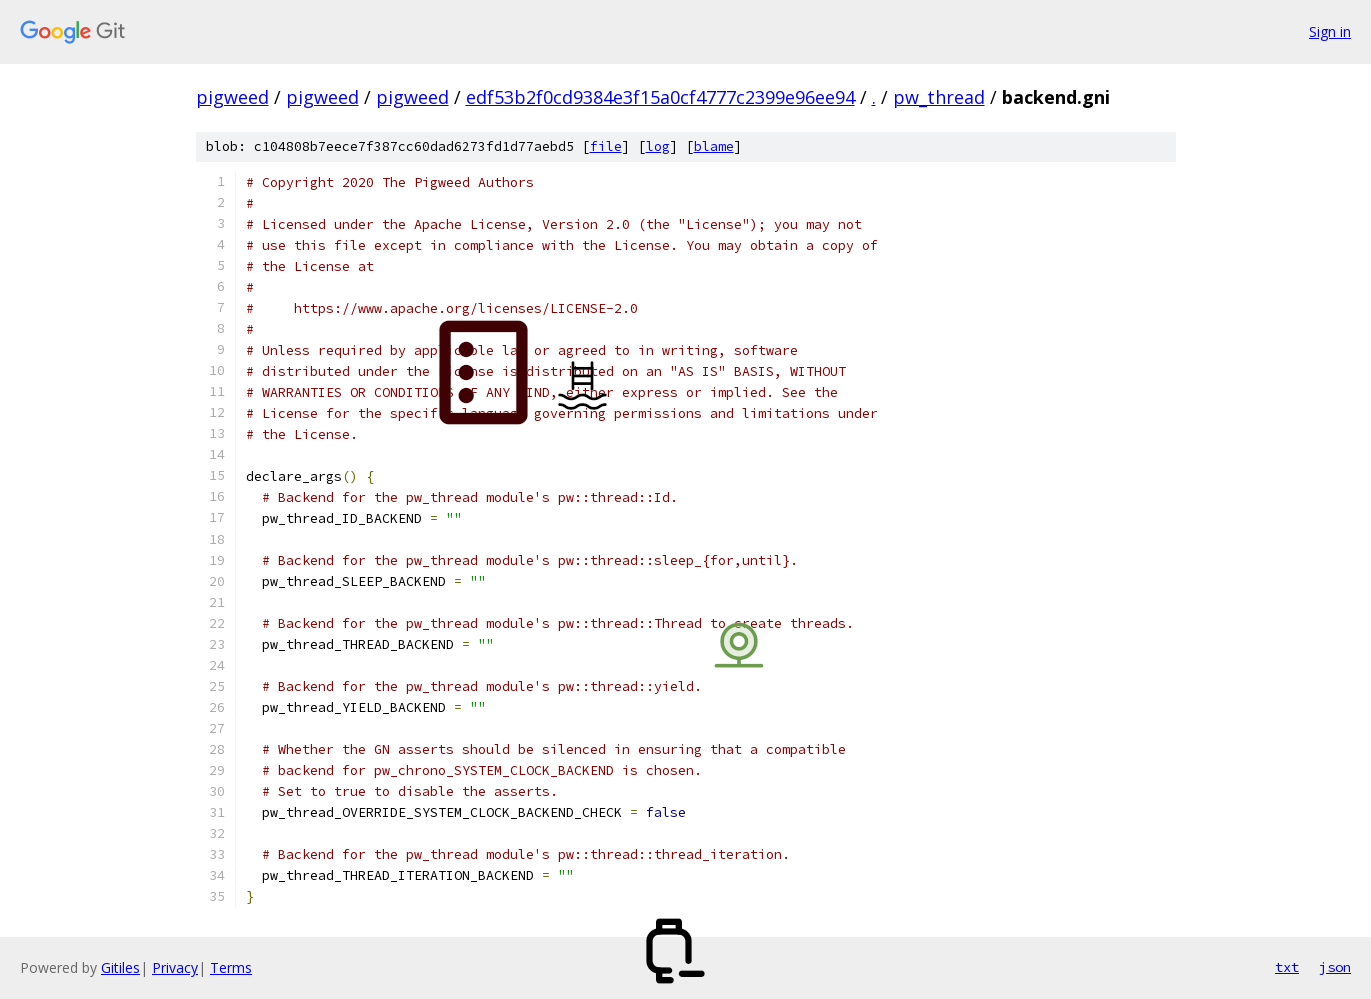  Describe the element at coordinates (483, 372) in the screenshot. I see `view or open film script` at that location.